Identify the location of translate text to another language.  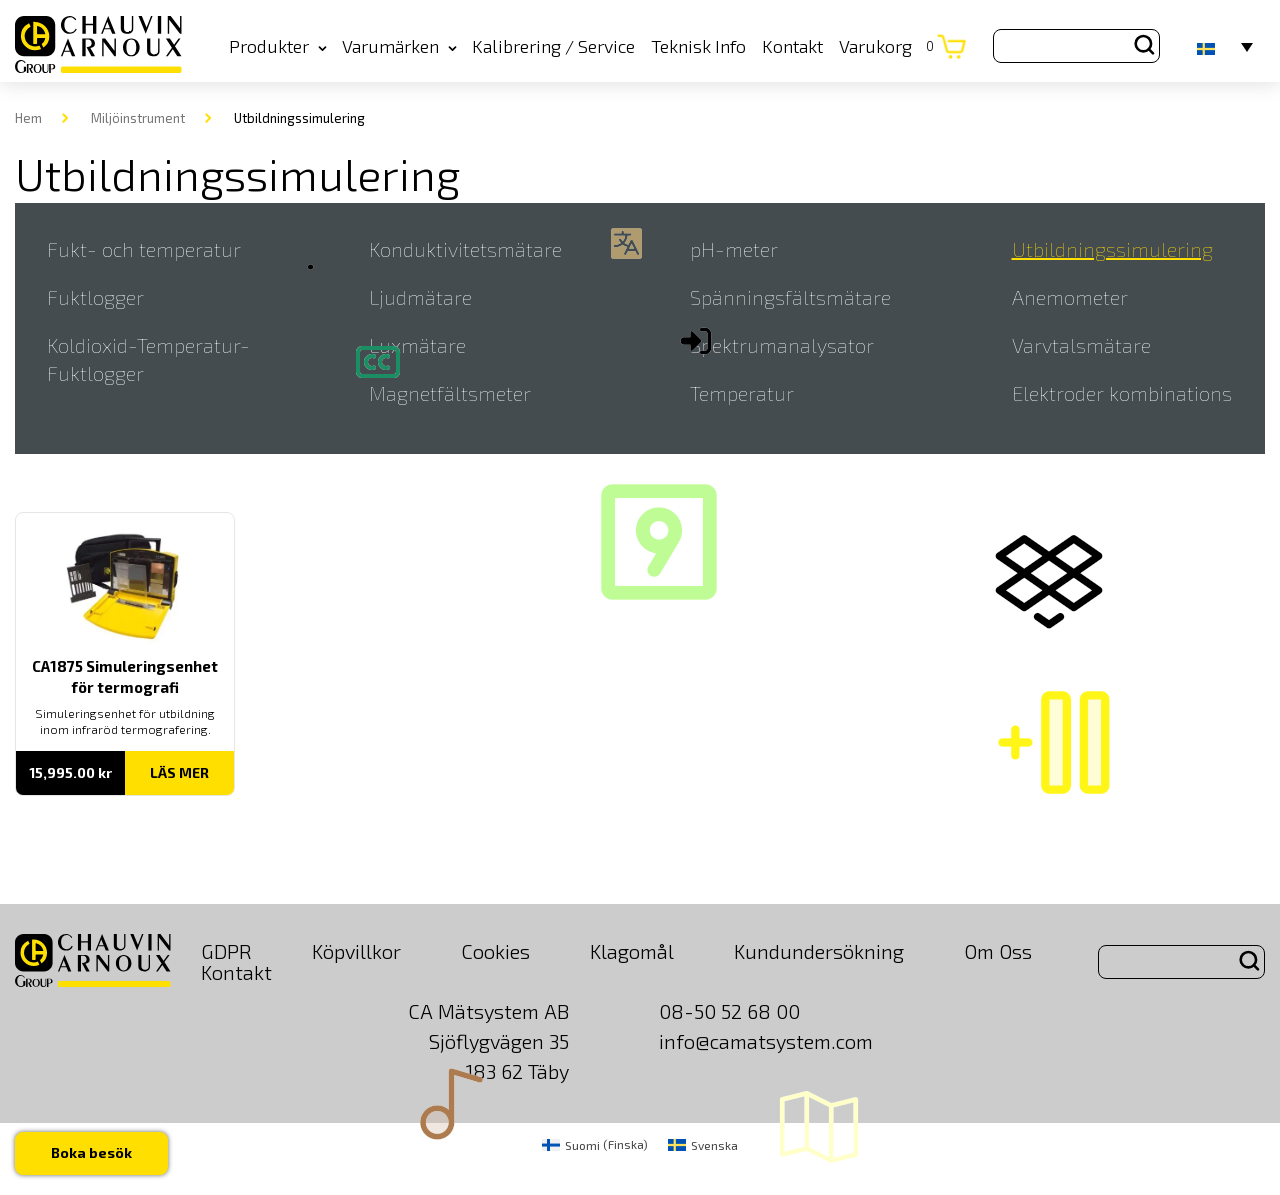
(626, 243).